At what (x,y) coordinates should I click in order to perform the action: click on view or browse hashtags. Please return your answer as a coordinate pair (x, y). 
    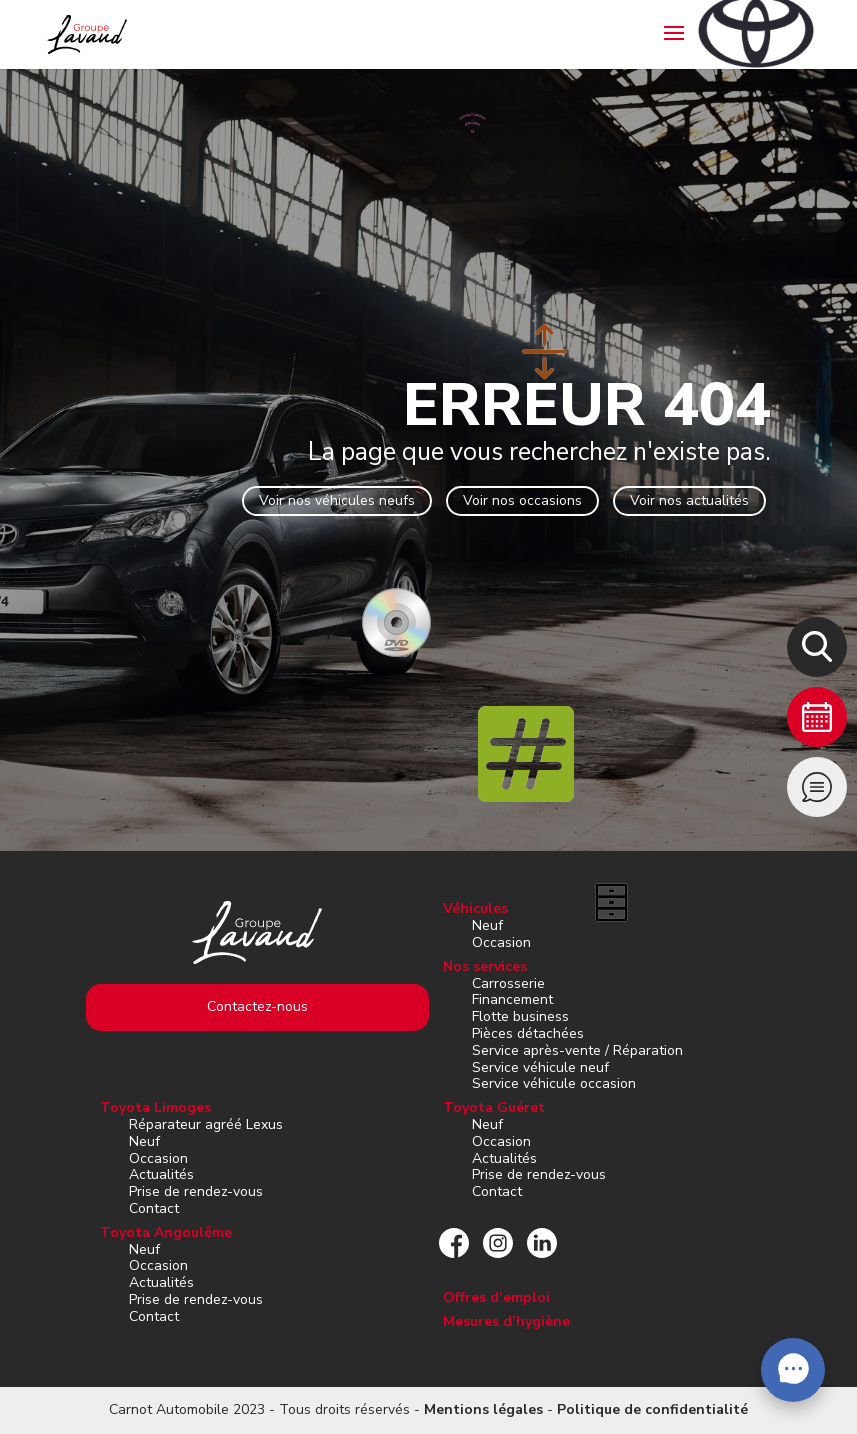
    Looking at the image, I should click on (526, 754).